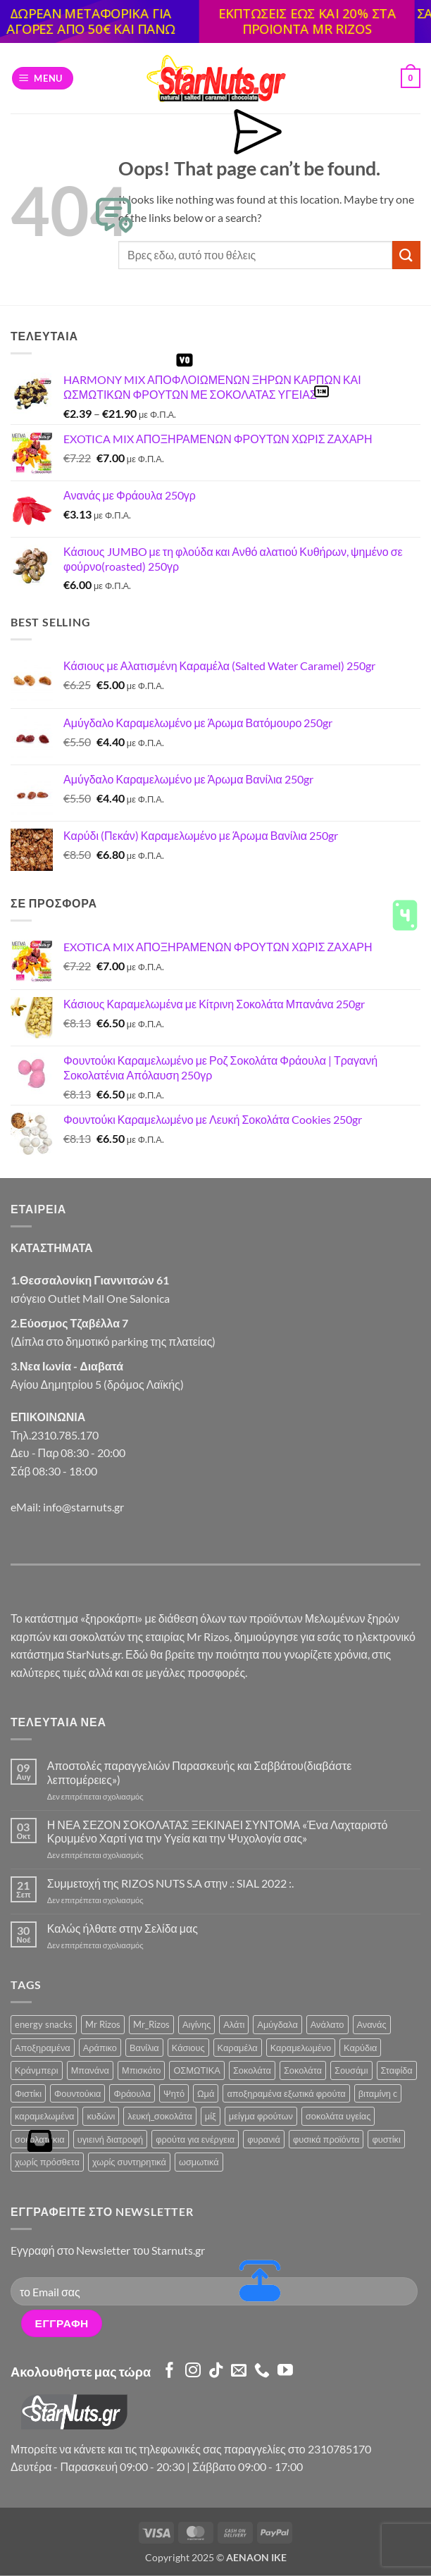 This screenshot has width=431, height=2576. Describe the element at coordinates (39, 2141) in the screenshot. I see `view your inbox` at that location.